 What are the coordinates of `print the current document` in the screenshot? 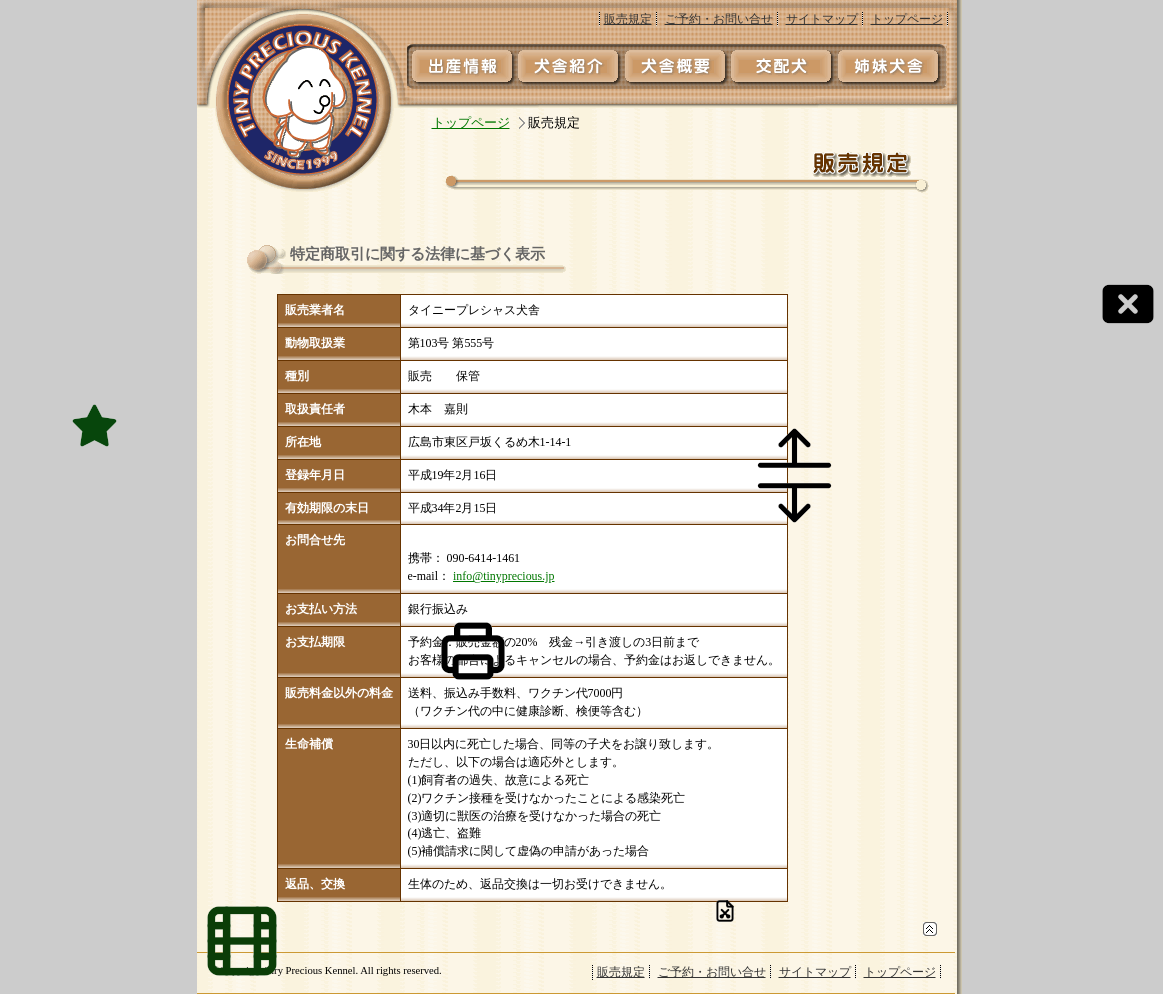 It's located at (473, 651).